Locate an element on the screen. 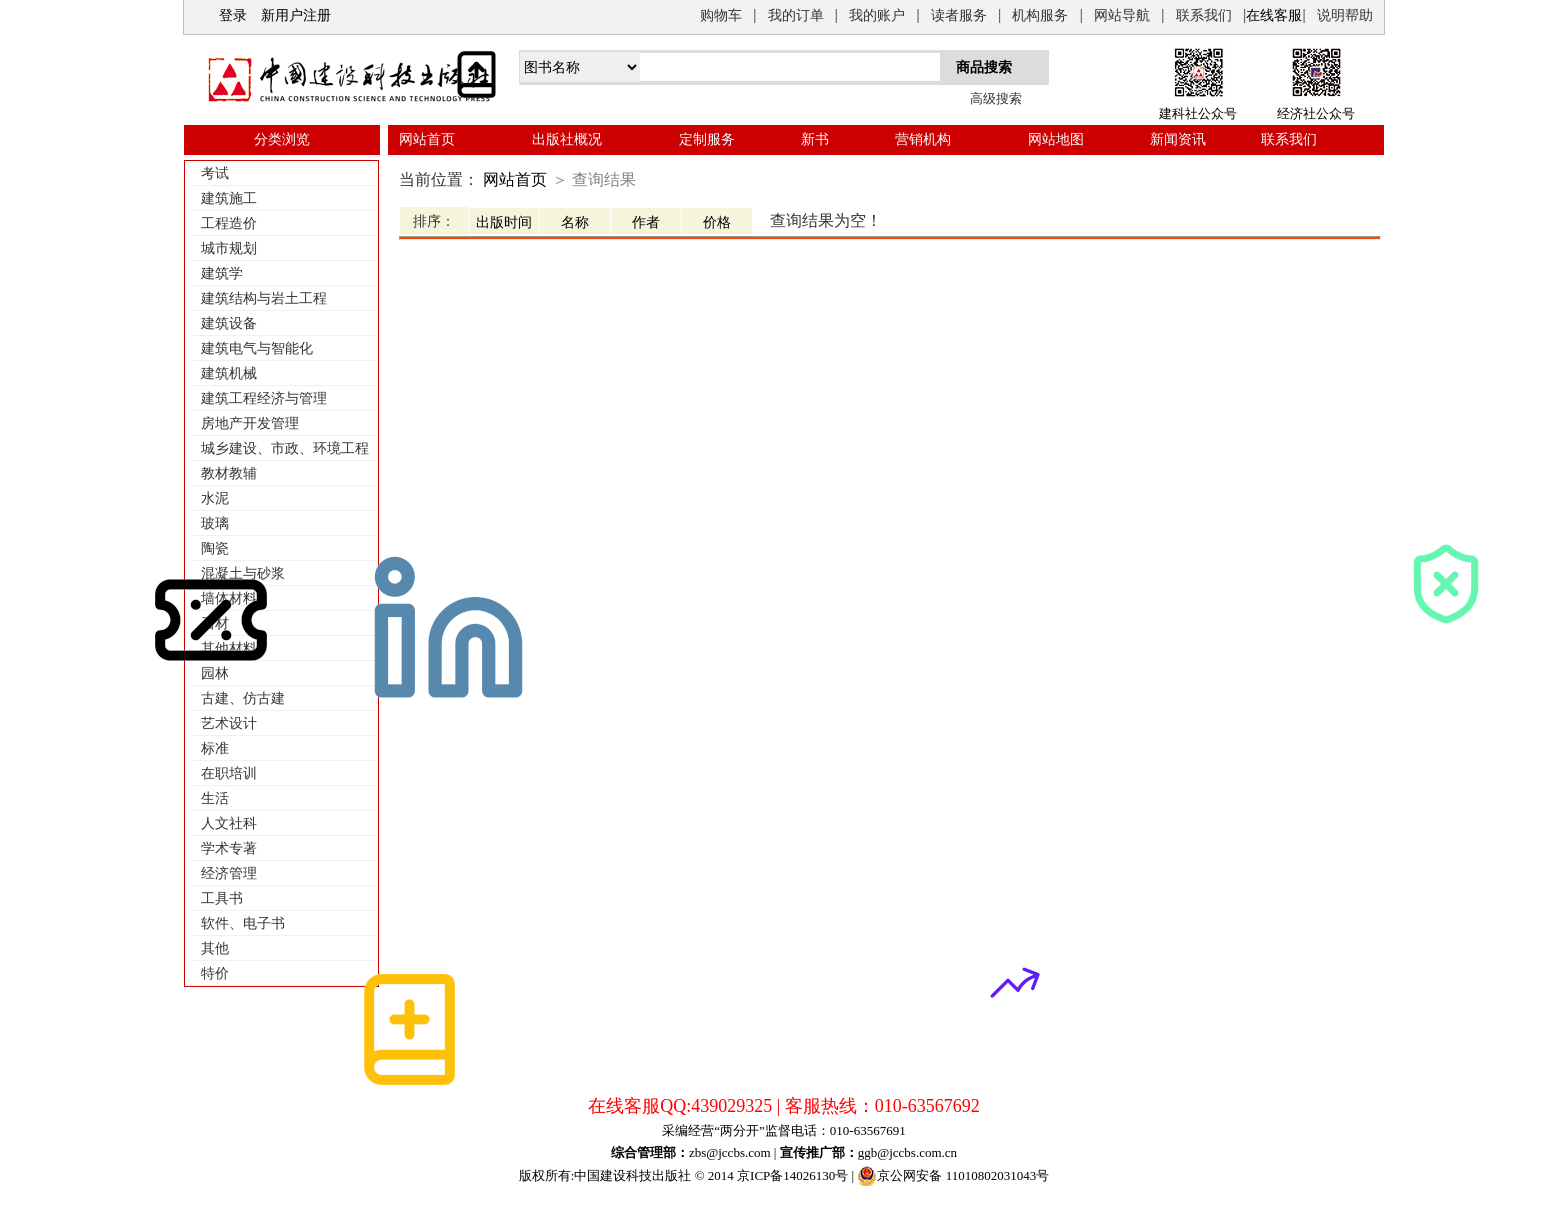  add a new book to your library is located at coordinates (409, 1029).